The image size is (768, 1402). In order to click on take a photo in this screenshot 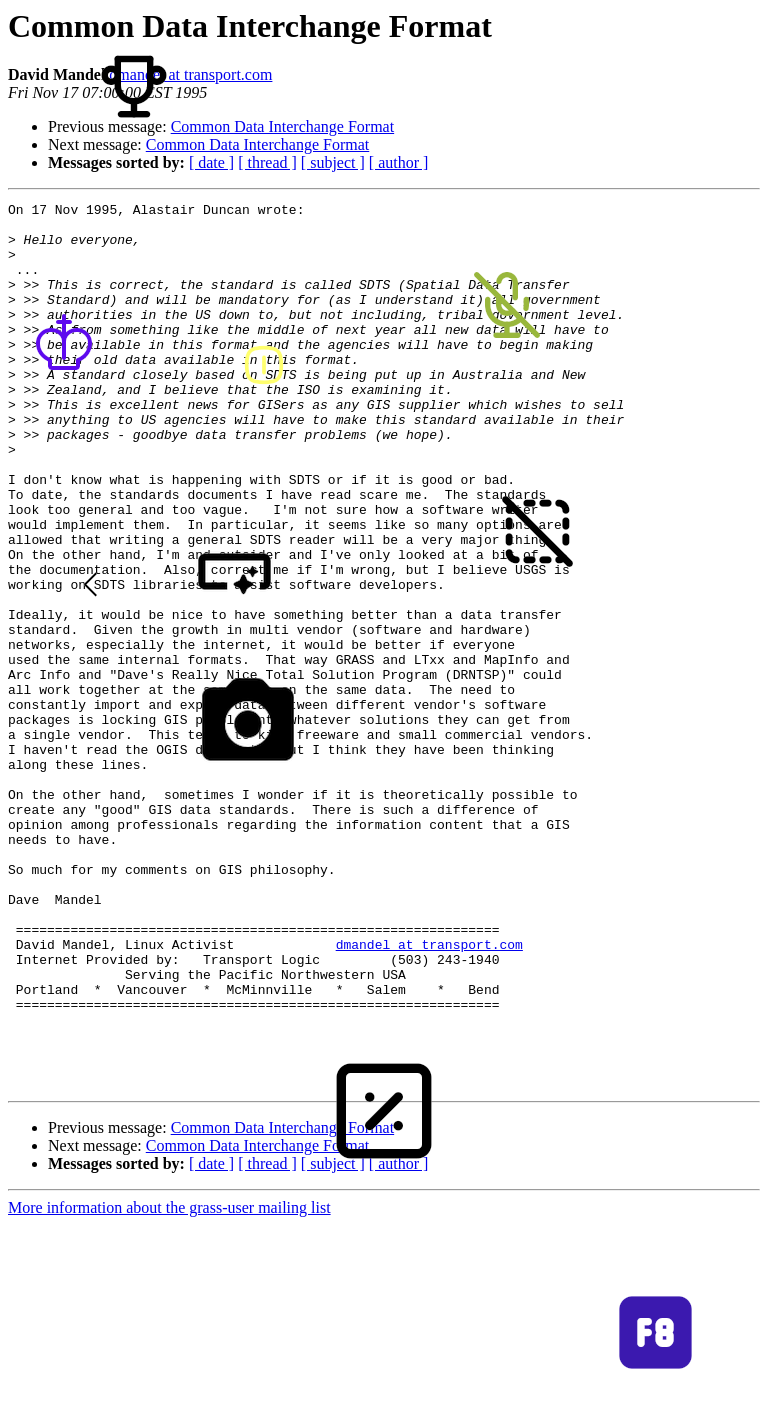, I will do `click(248, 724)`.